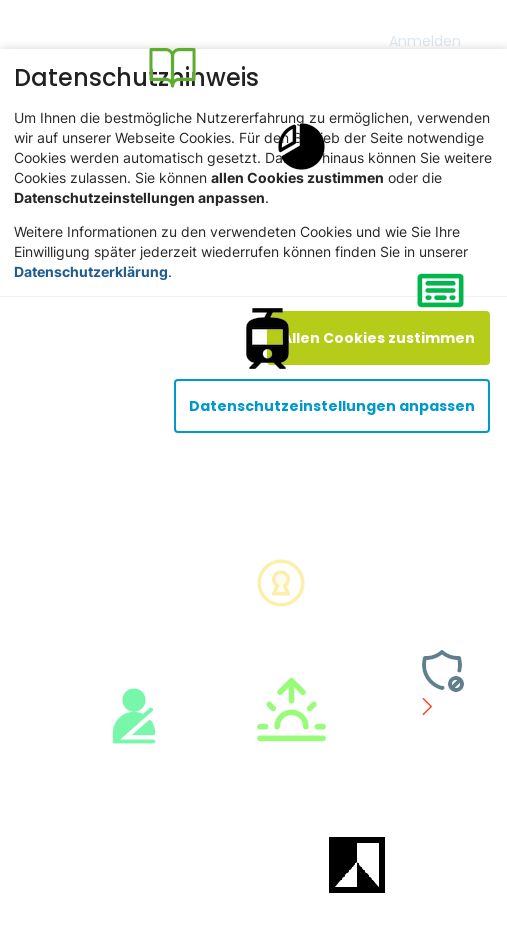 The height and width of the screenshot is (947, 507). What do you see at coordinates (267, 338) in the screenshot?
I see `view tram or light rail transit options` at bounding box center [267, 338].